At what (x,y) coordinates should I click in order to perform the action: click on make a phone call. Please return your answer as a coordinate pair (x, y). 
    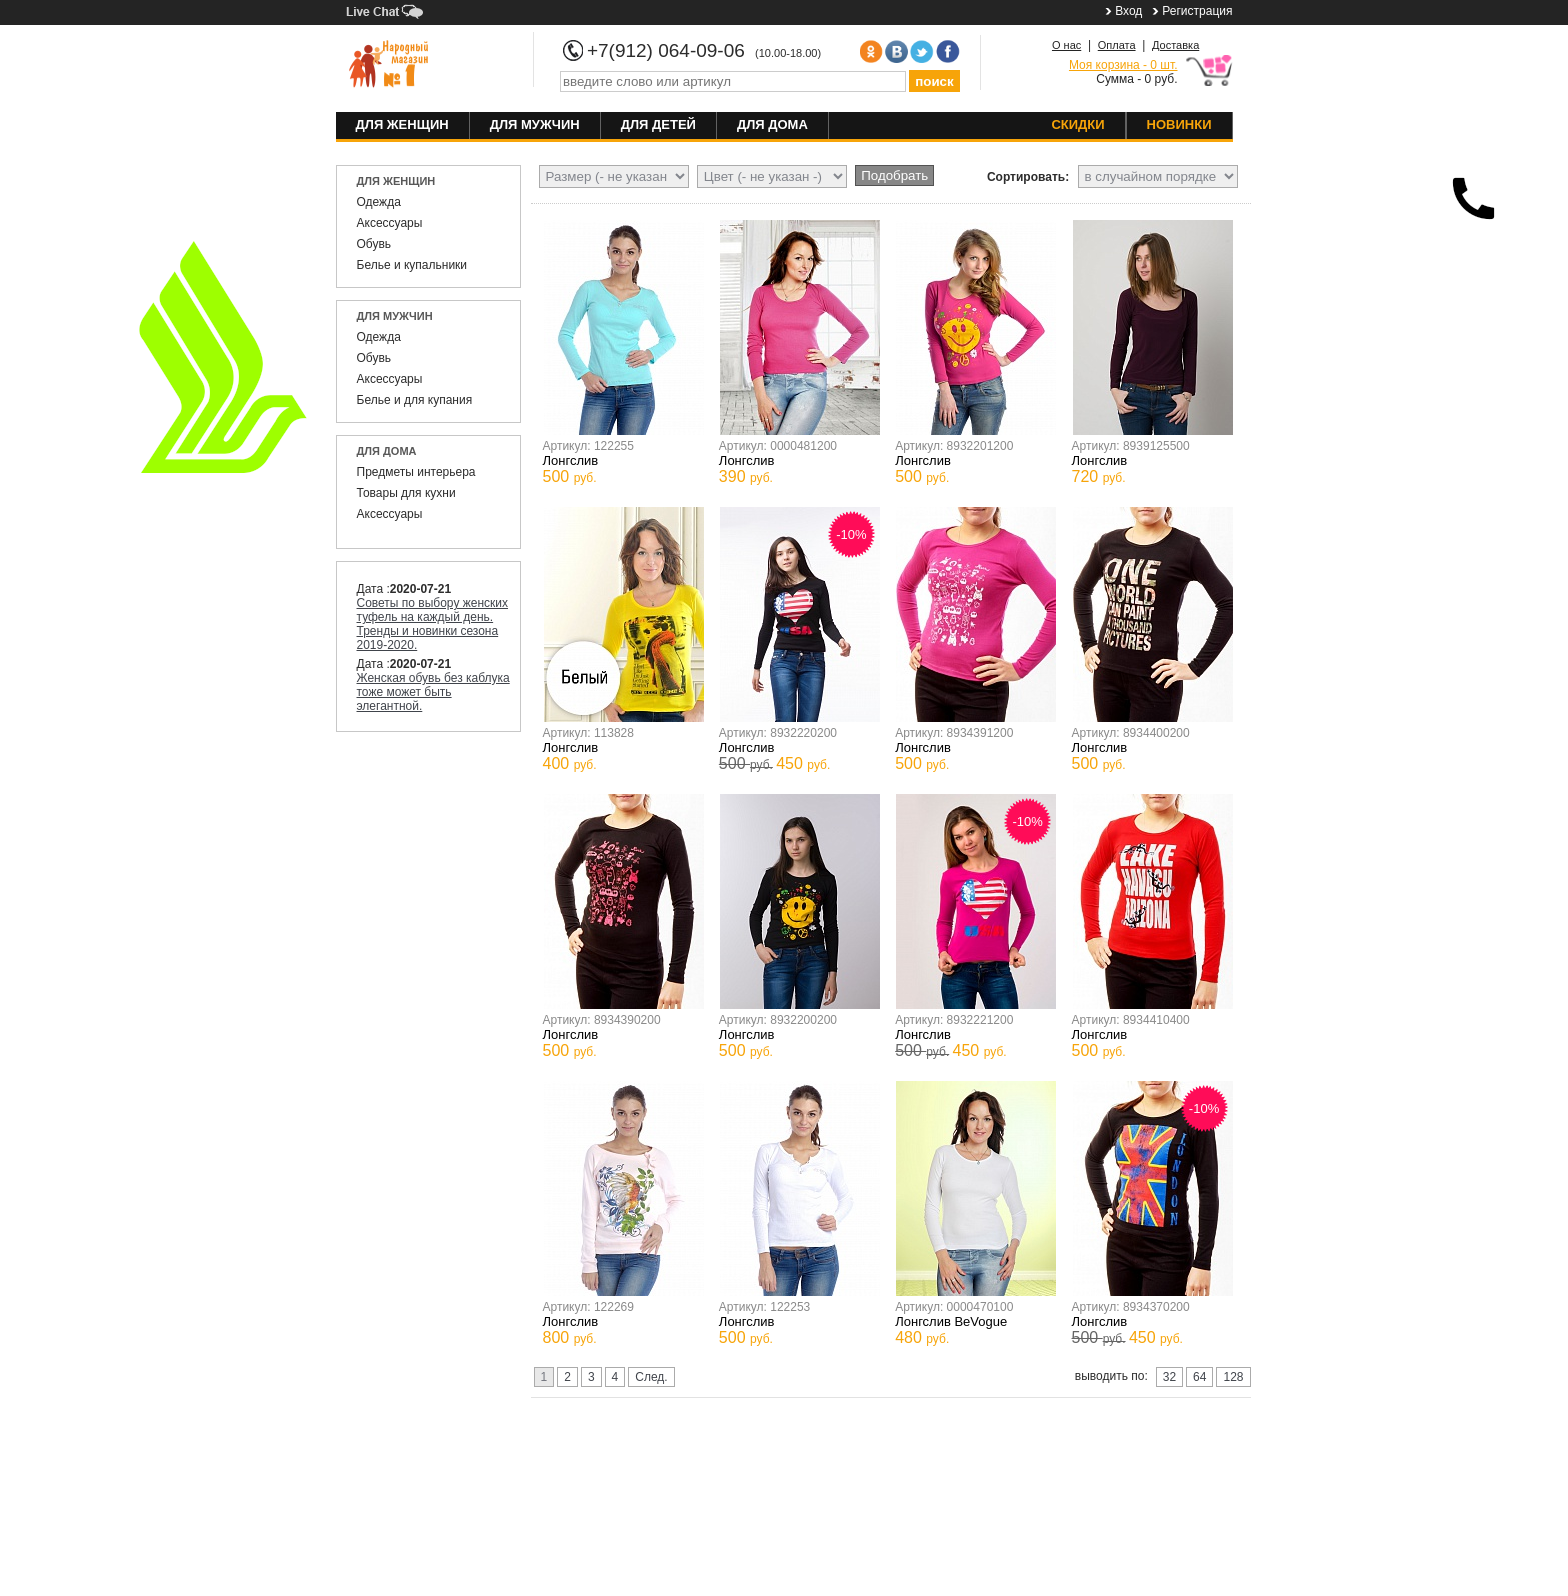
    Looking at the image, I should click on (1473, 198).